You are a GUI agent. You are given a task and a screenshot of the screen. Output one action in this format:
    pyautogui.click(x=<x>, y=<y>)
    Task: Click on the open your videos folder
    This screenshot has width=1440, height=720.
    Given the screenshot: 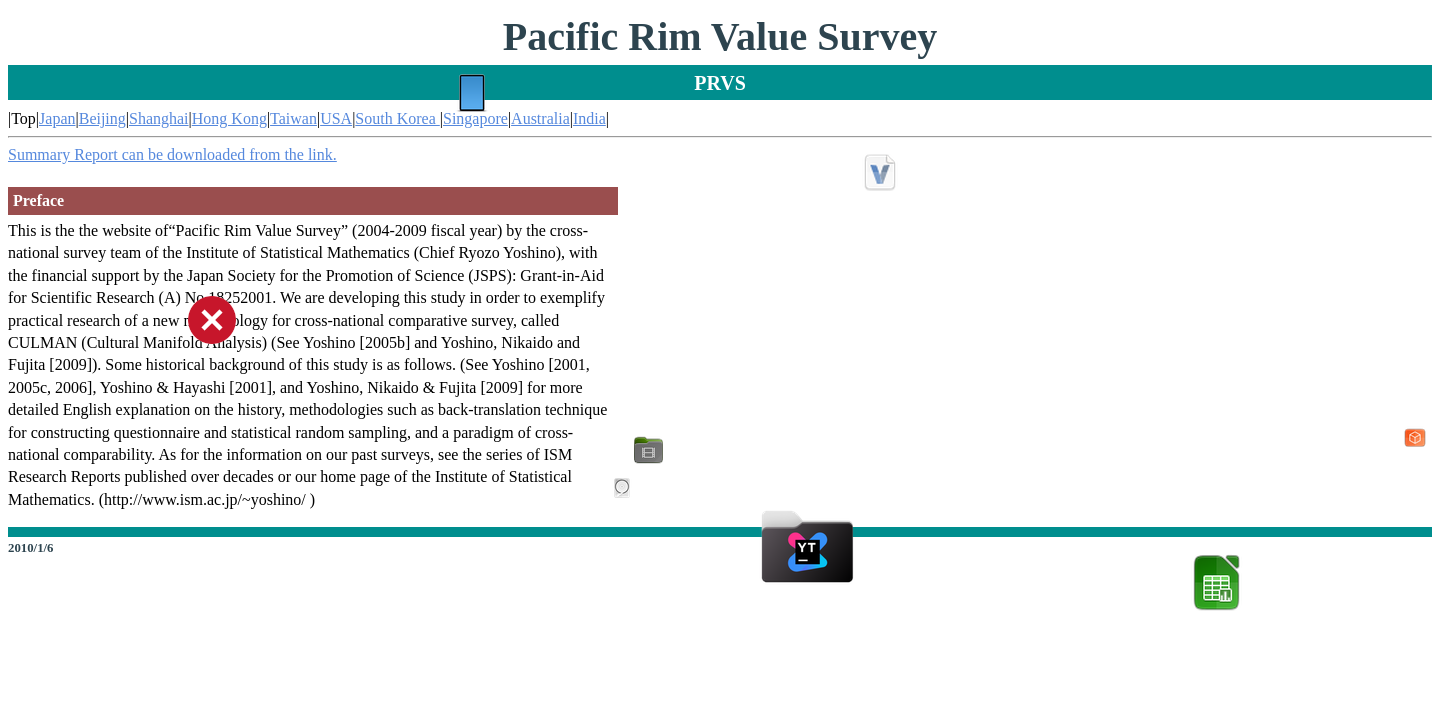 What is the action you would take?
    pyautogui.click(x=648, y=449)
    